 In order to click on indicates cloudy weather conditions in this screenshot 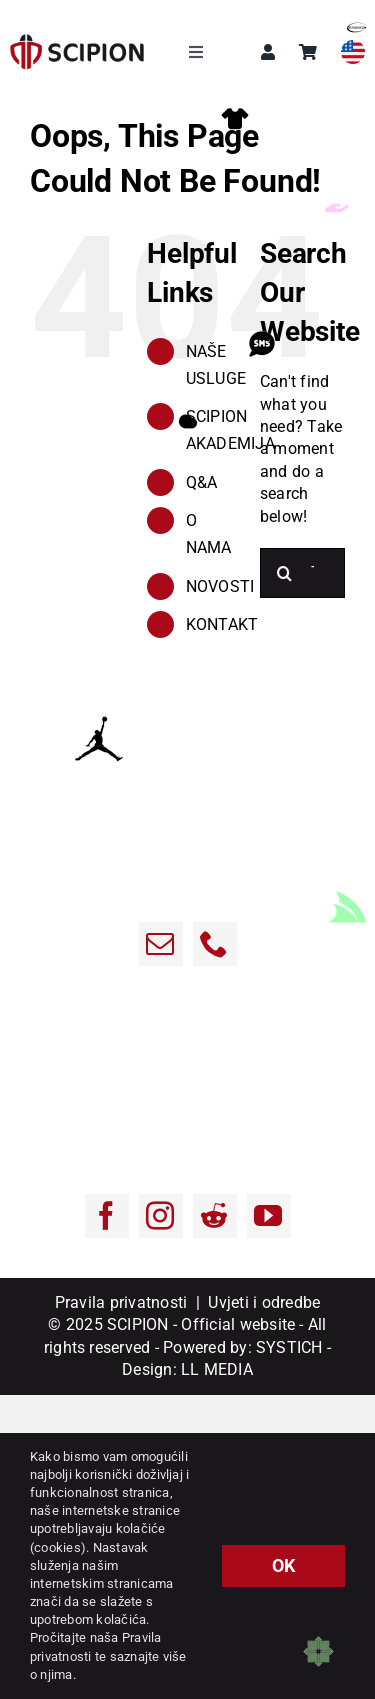, I will do `click(188, 421)`.